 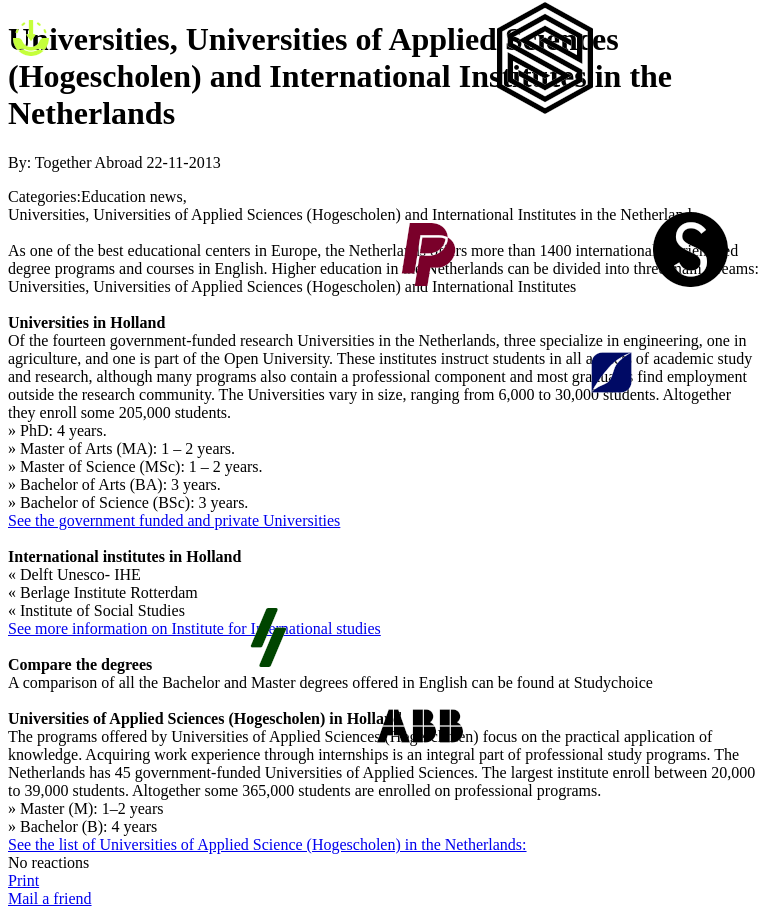 What do you see at coordinates (268, 637) in the screenshot?
I see `open Winamp media player` at bounding box center [268, 637].